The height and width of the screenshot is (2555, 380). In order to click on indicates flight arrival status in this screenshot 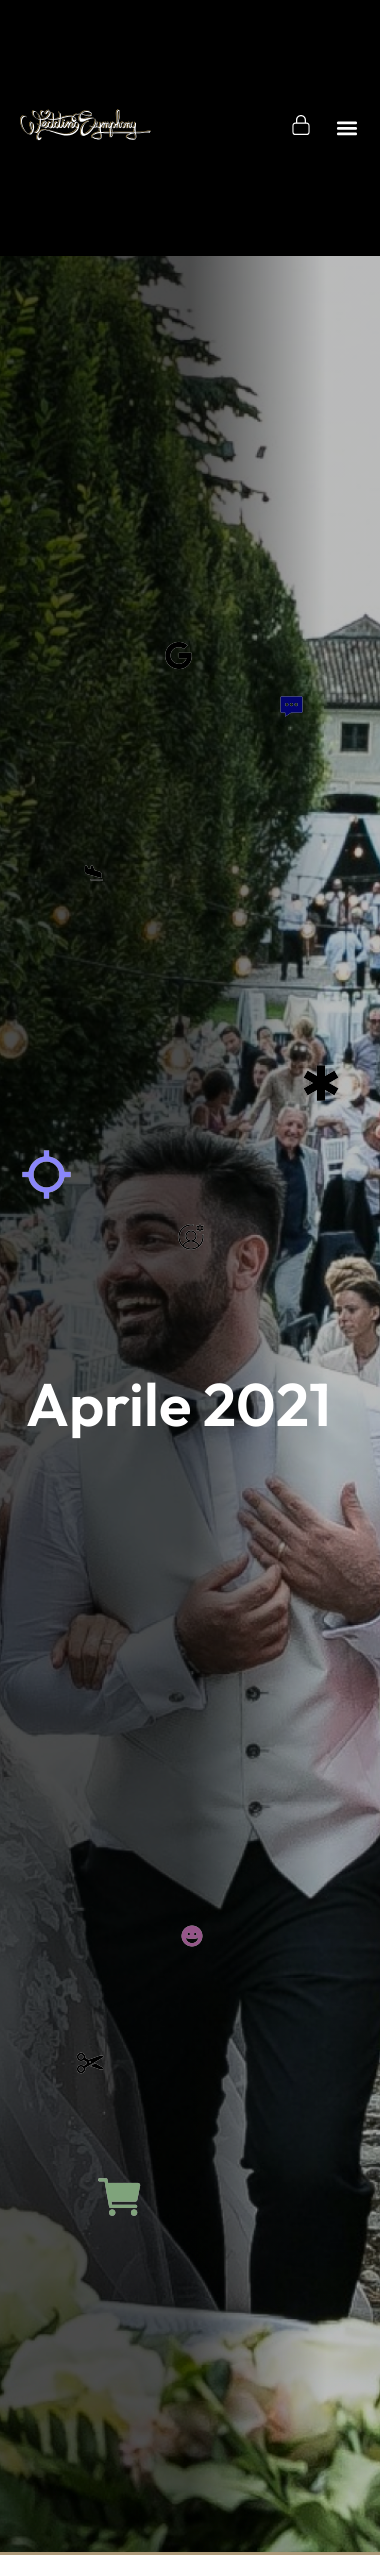, I will do `click(93, 873)`.